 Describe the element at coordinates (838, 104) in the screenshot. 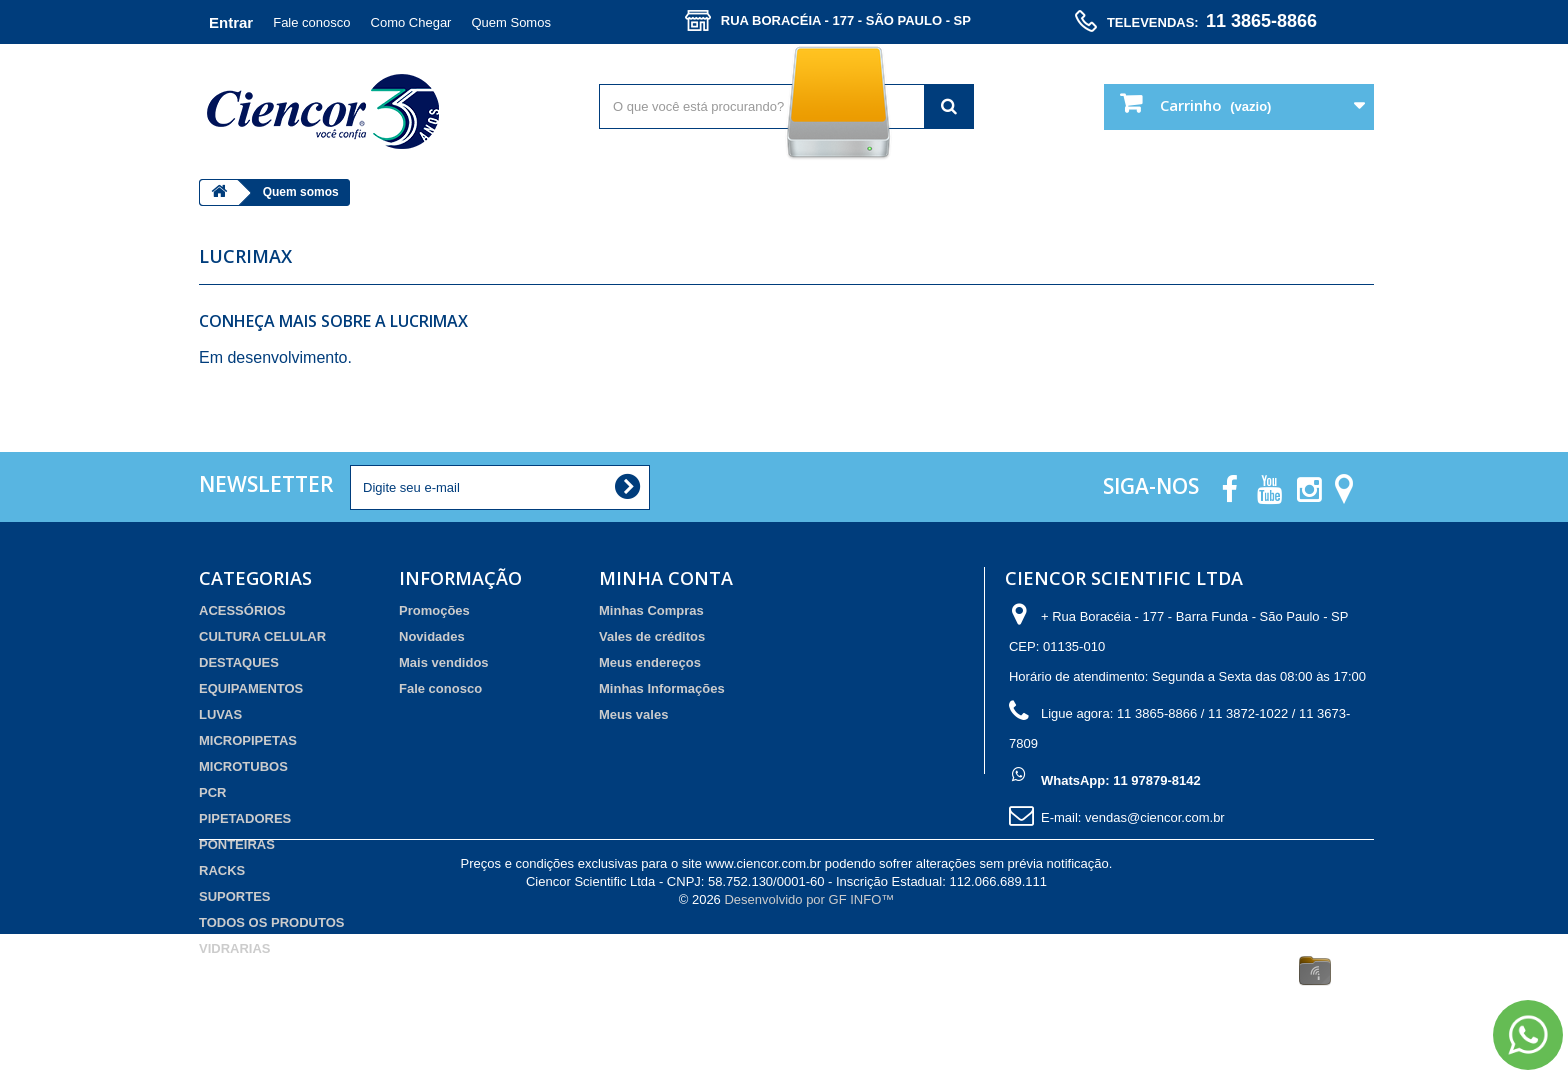

I see `access external storage drives` at that location.